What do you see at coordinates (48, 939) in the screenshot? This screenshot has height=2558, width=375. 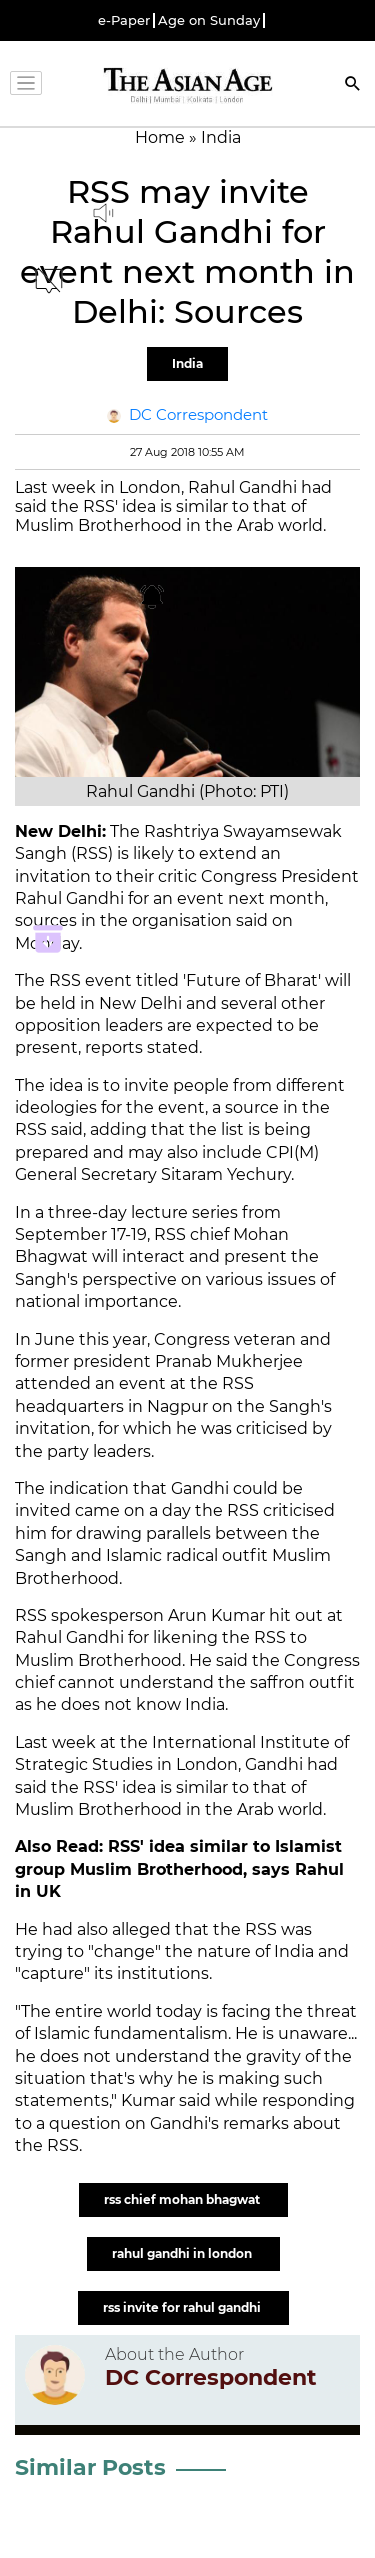 I see `archive selected item` at bounding box center [48, 939].